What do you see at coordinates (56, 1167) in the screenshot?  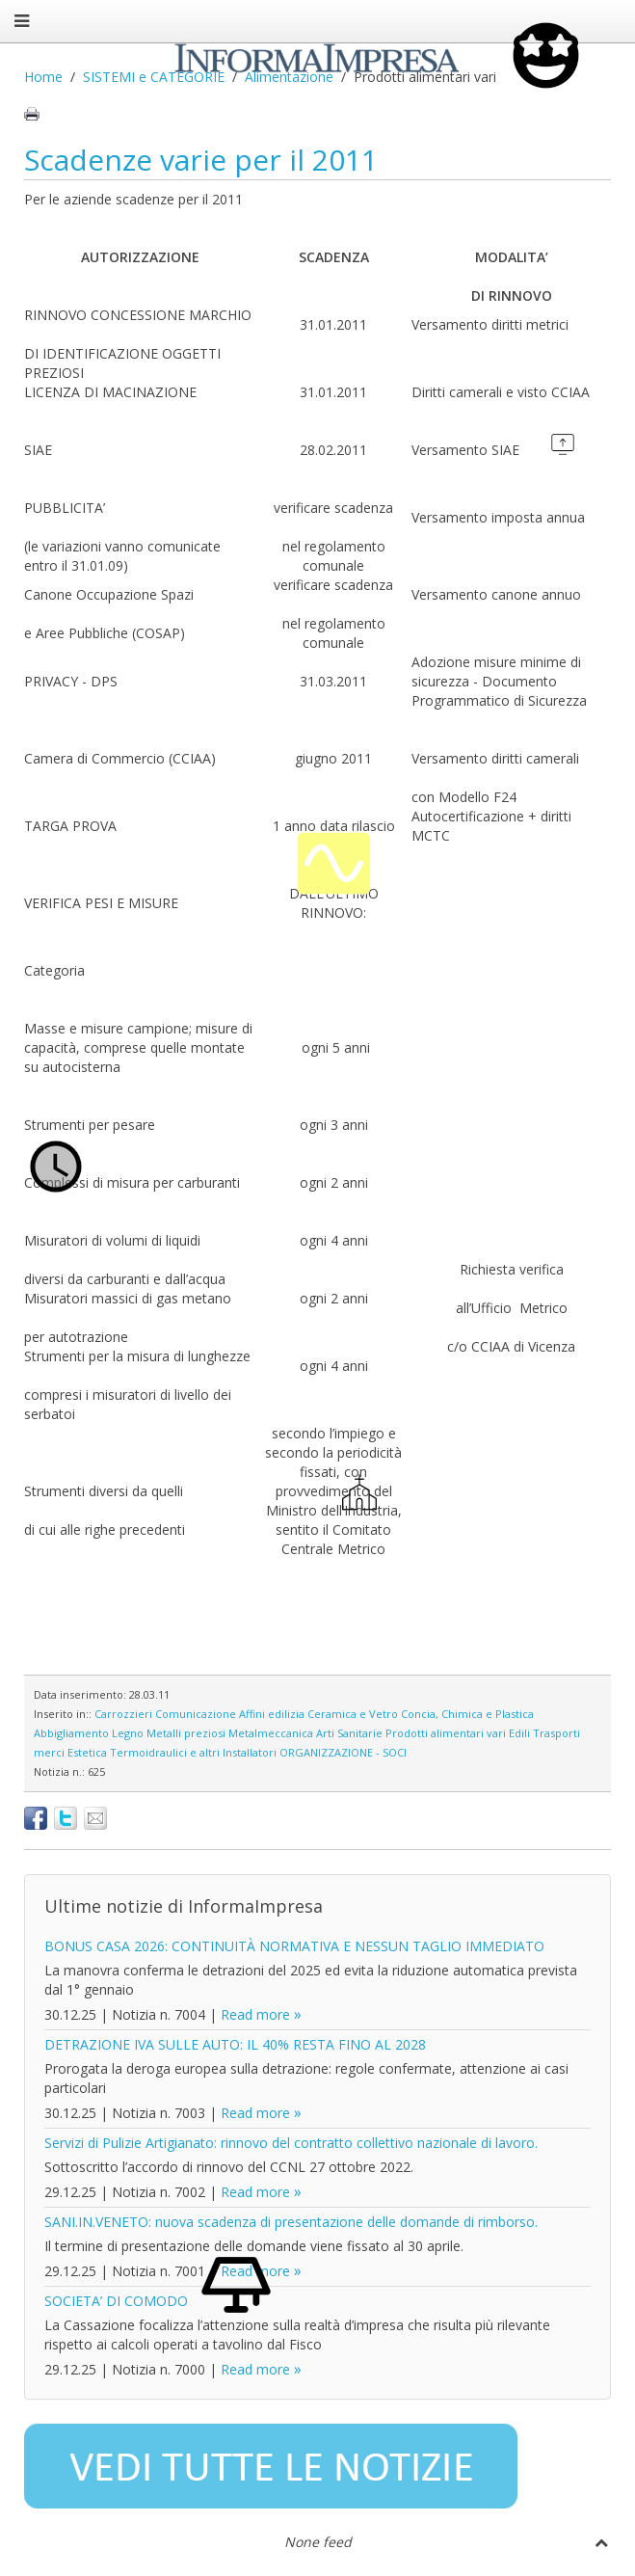 I see `view time or clock settings` at bounding box center [56, 1167].